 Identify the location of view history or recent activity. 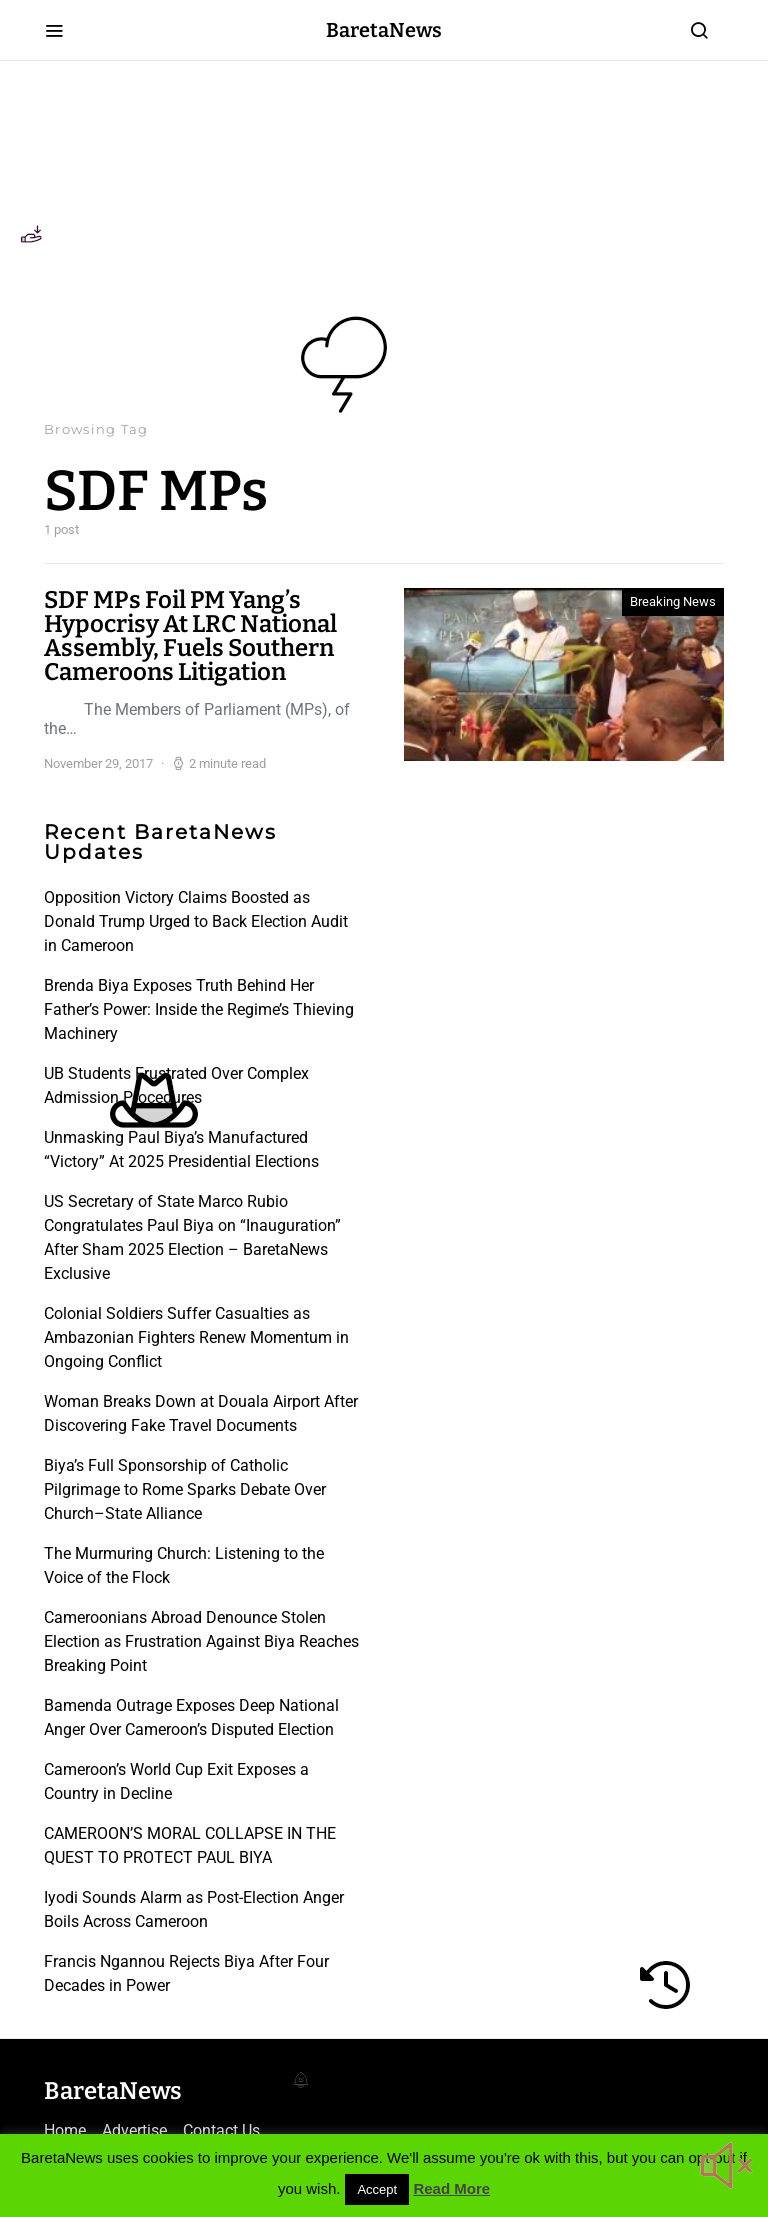
(666, 1985).